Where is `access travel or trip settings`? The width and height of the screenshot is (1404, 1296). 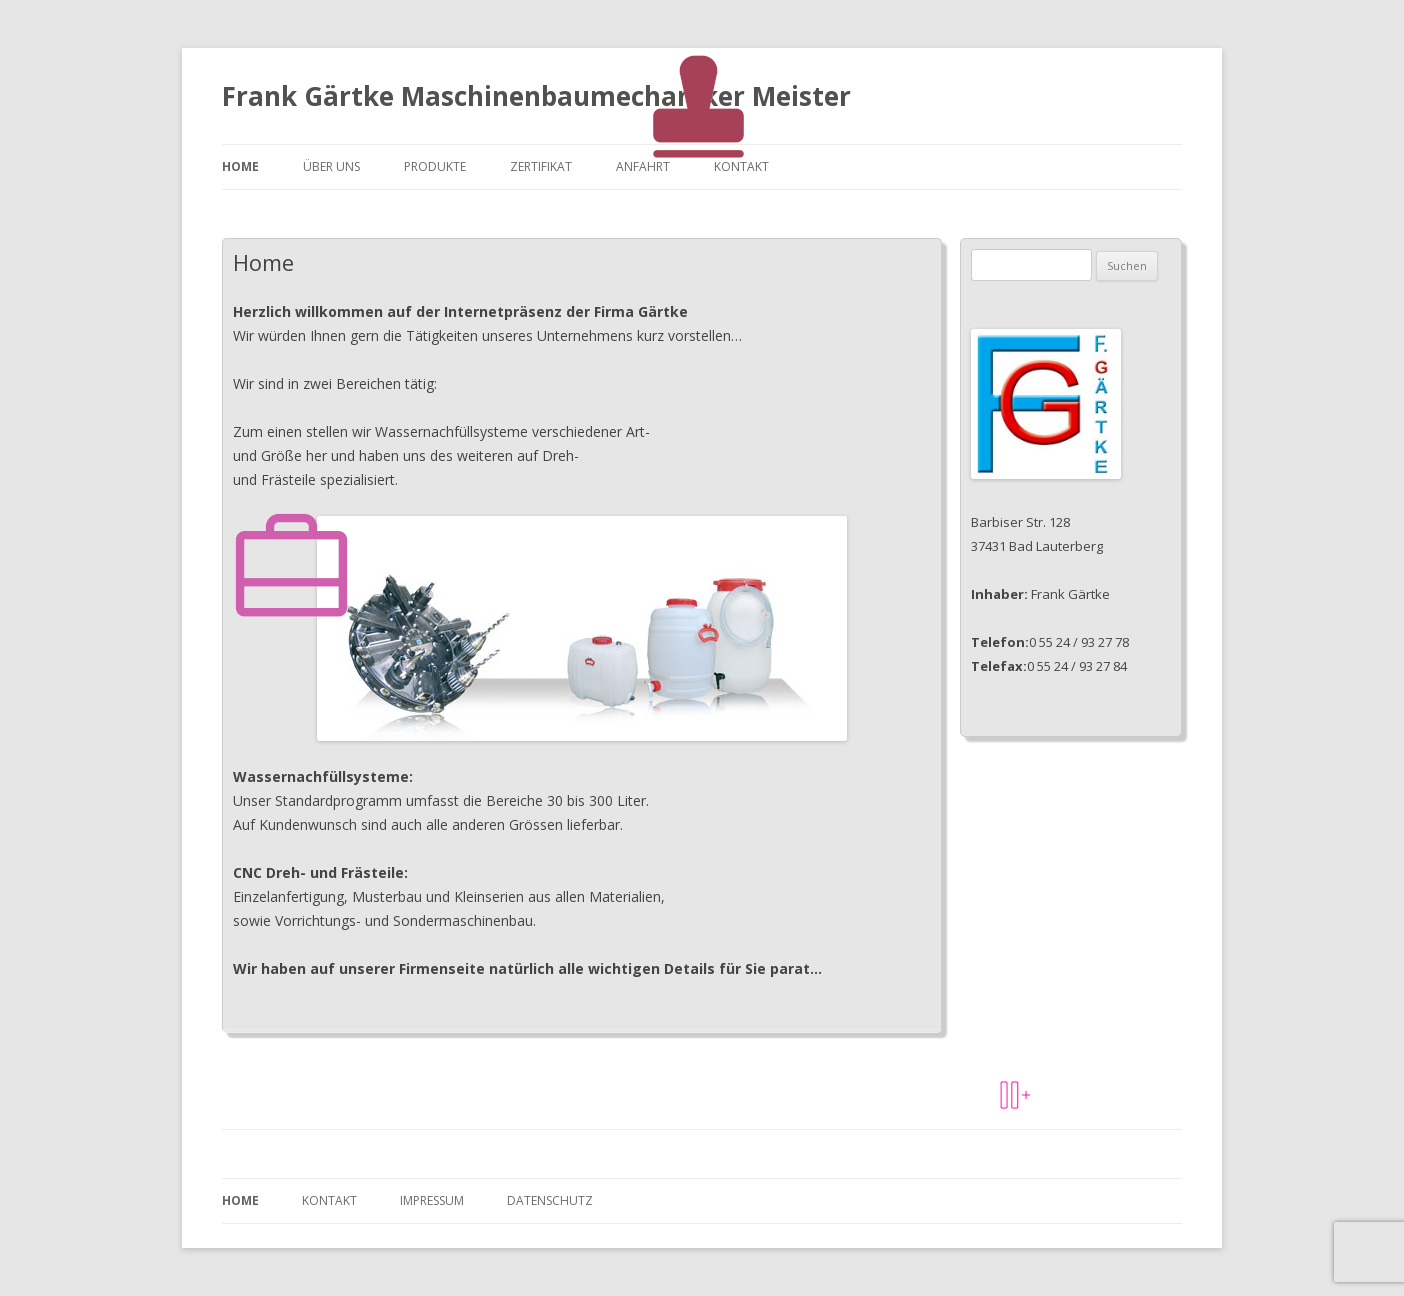
access travel or trip settings is located at coordinates (291, 569).